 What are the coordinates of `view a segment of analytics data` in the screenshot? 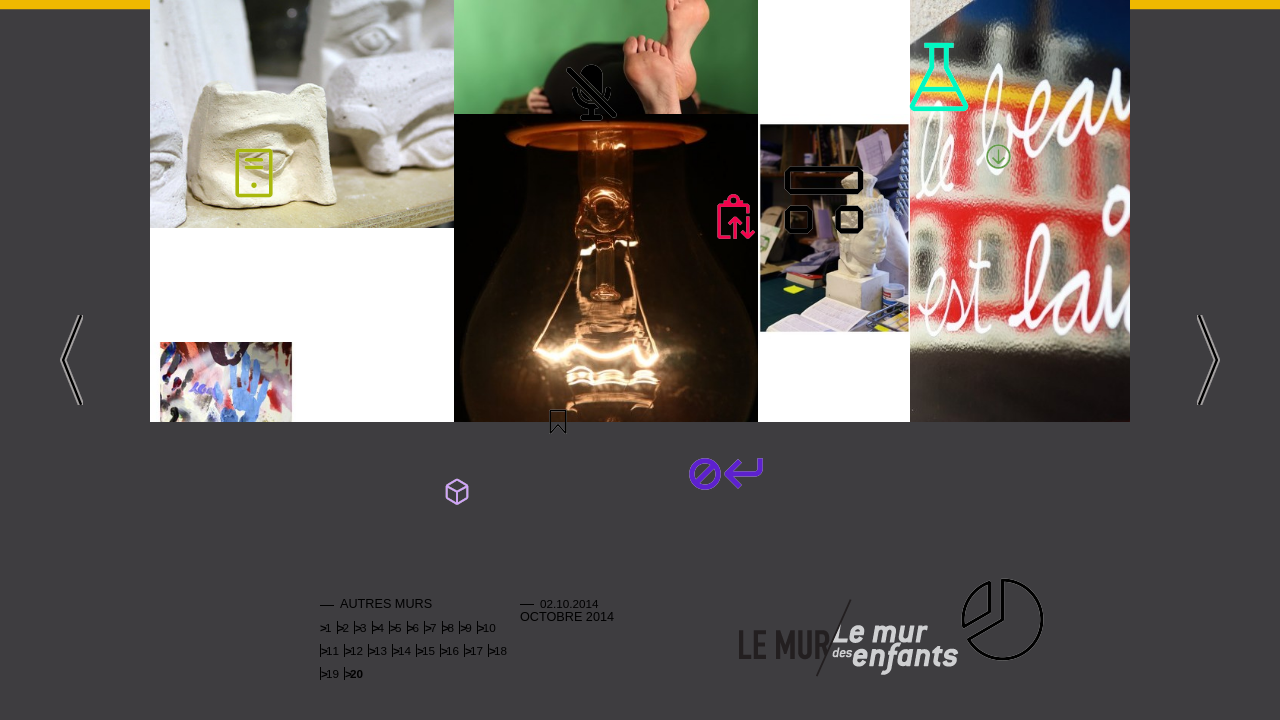 It's located at (1002, 619).